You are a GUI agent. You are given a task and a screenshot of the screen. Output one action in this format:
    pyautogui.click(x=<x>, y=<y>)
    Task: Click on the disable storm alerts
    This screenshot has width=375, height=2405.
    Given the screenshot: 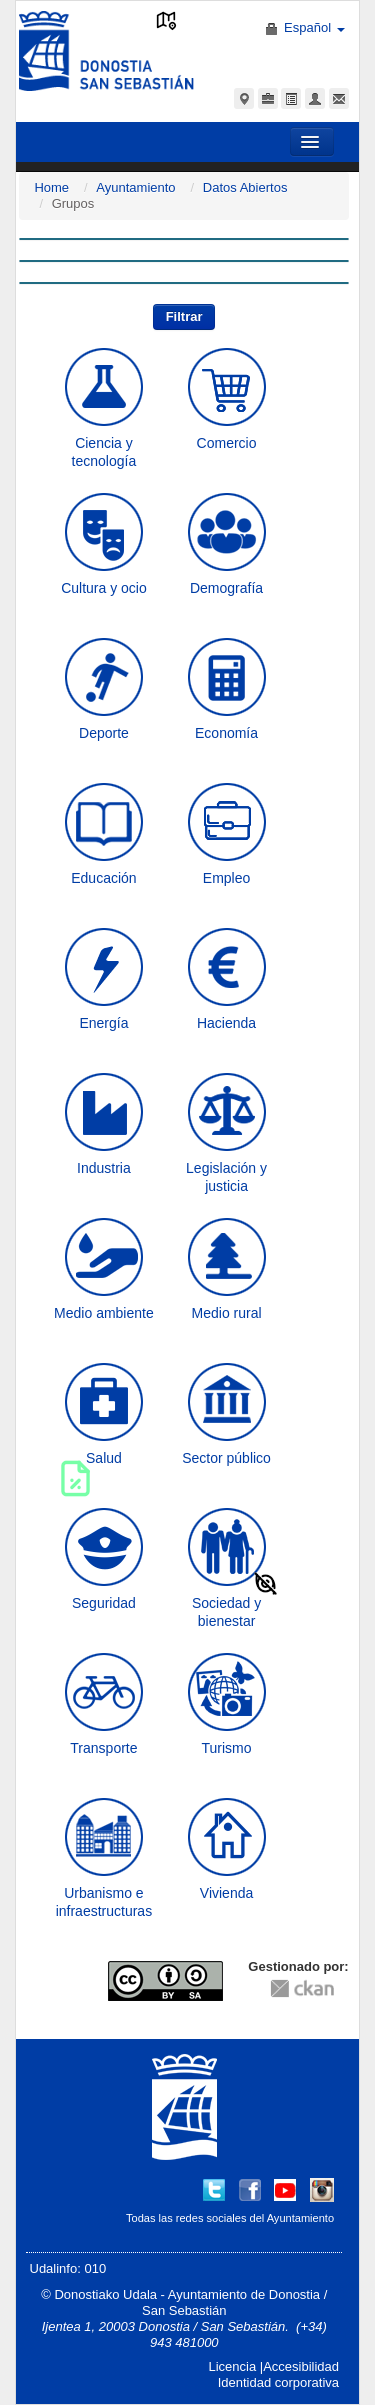 What is the action you would take?
    pyautogui.click(x=265, y=1583)
    